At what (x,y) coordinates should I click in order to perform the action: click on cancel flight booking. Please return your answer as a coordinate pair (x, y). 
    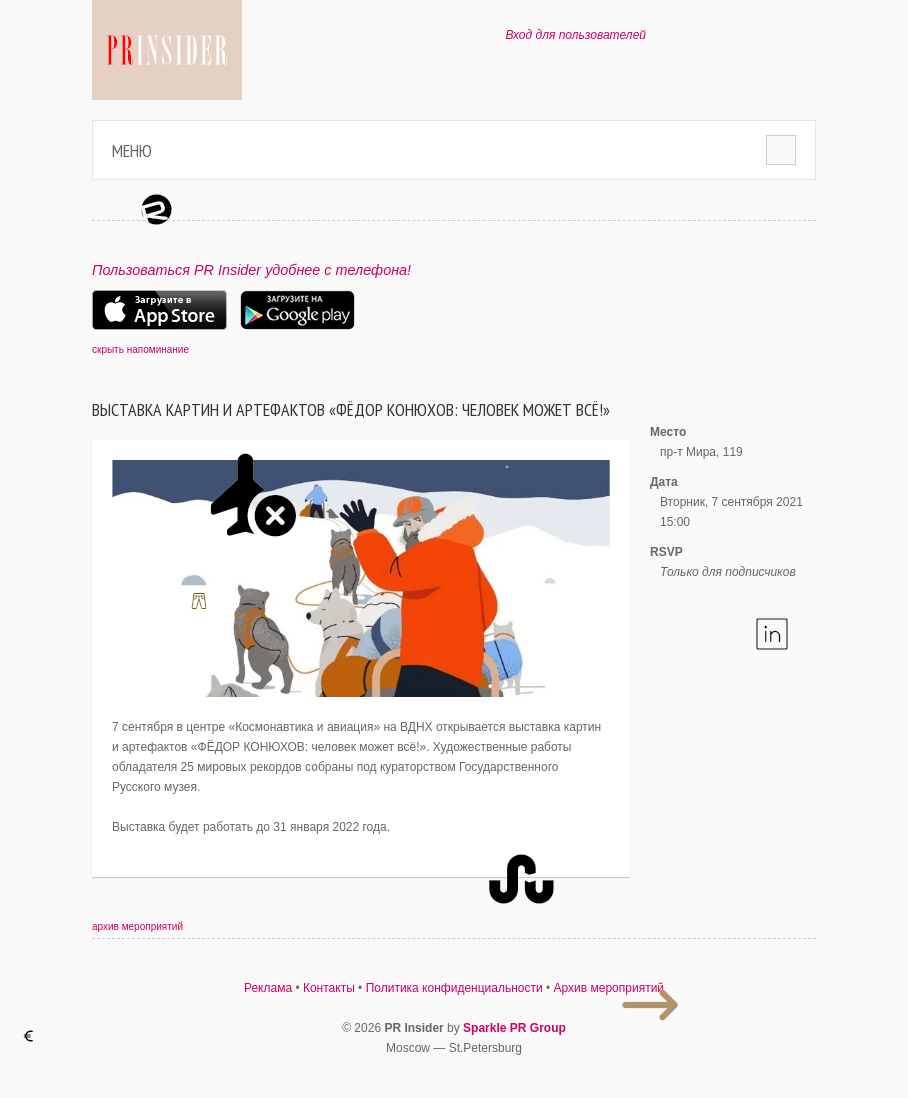
    Looking at the image, I should click on (250, 495).